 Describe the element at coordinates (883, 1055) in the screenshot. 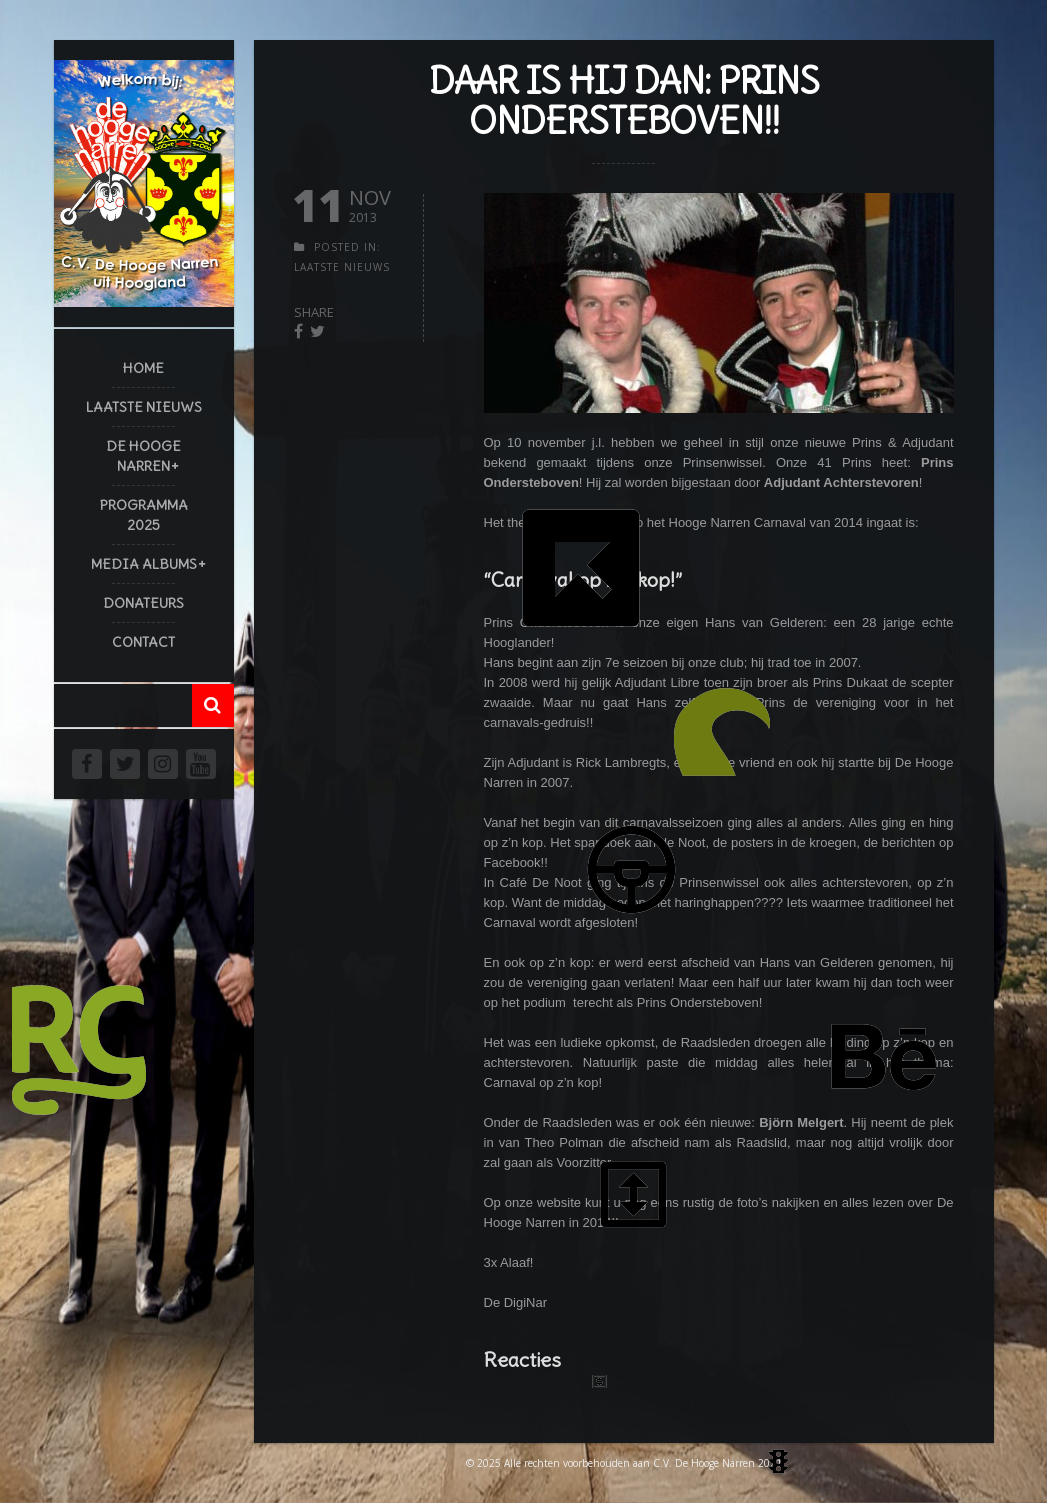

I see `visit behance profile or portfolio` at that location.